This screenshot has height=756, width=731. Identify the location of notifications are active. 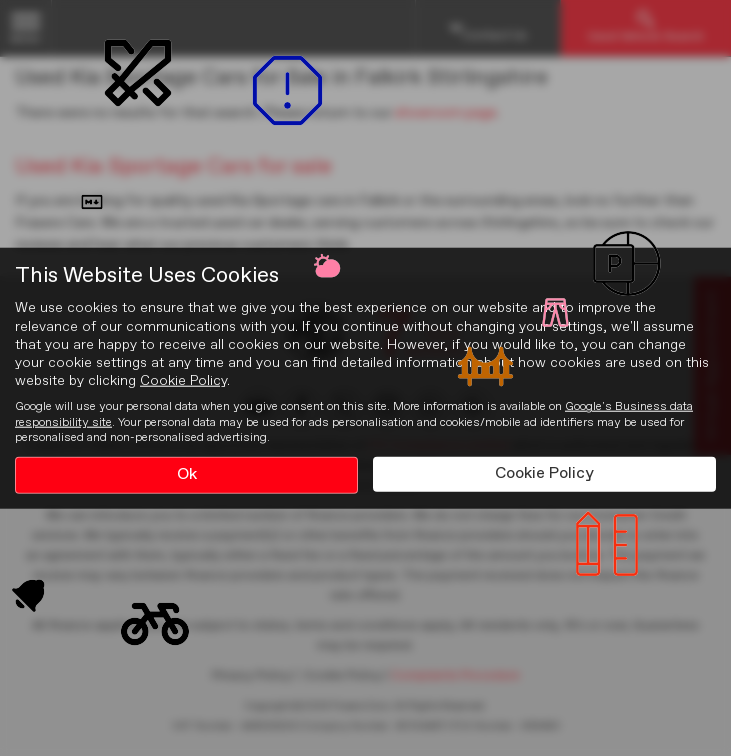
(28, 595).